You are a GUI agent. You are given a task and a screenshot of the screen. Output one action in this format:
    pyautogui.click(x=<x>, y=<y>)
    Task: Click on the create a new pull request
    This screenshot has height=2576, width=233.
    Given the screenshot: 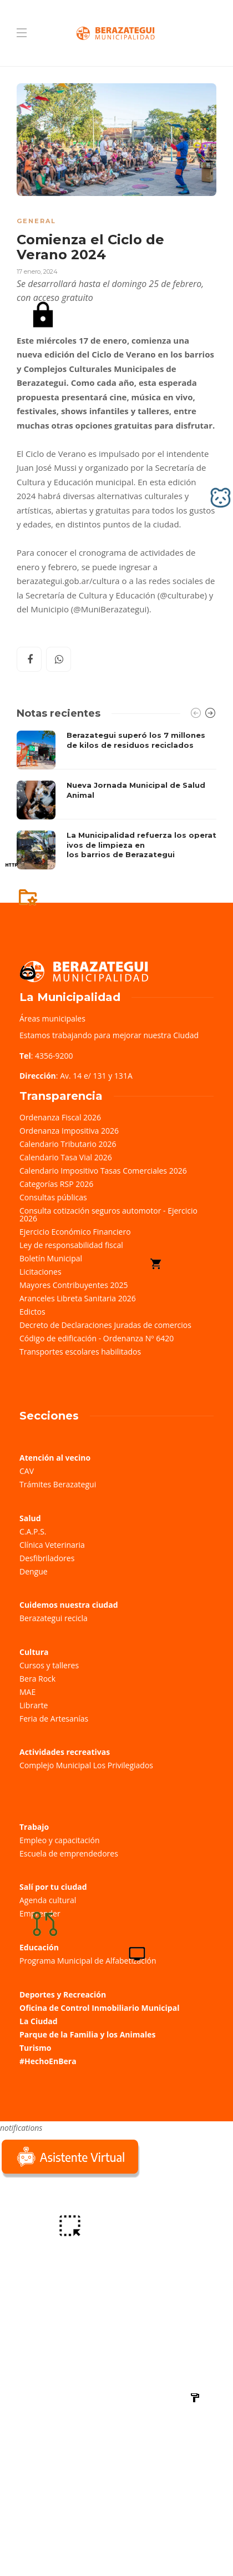 What is the action you would take?
    pyautogui.click(x=44, y=1924)
    